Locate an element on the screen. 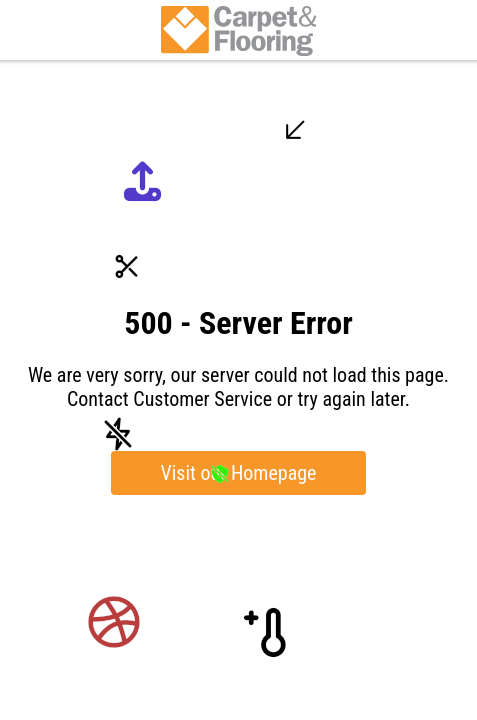 This screenshot has width=477, height=720. upload a file or document is located at coordinates (142, 182).